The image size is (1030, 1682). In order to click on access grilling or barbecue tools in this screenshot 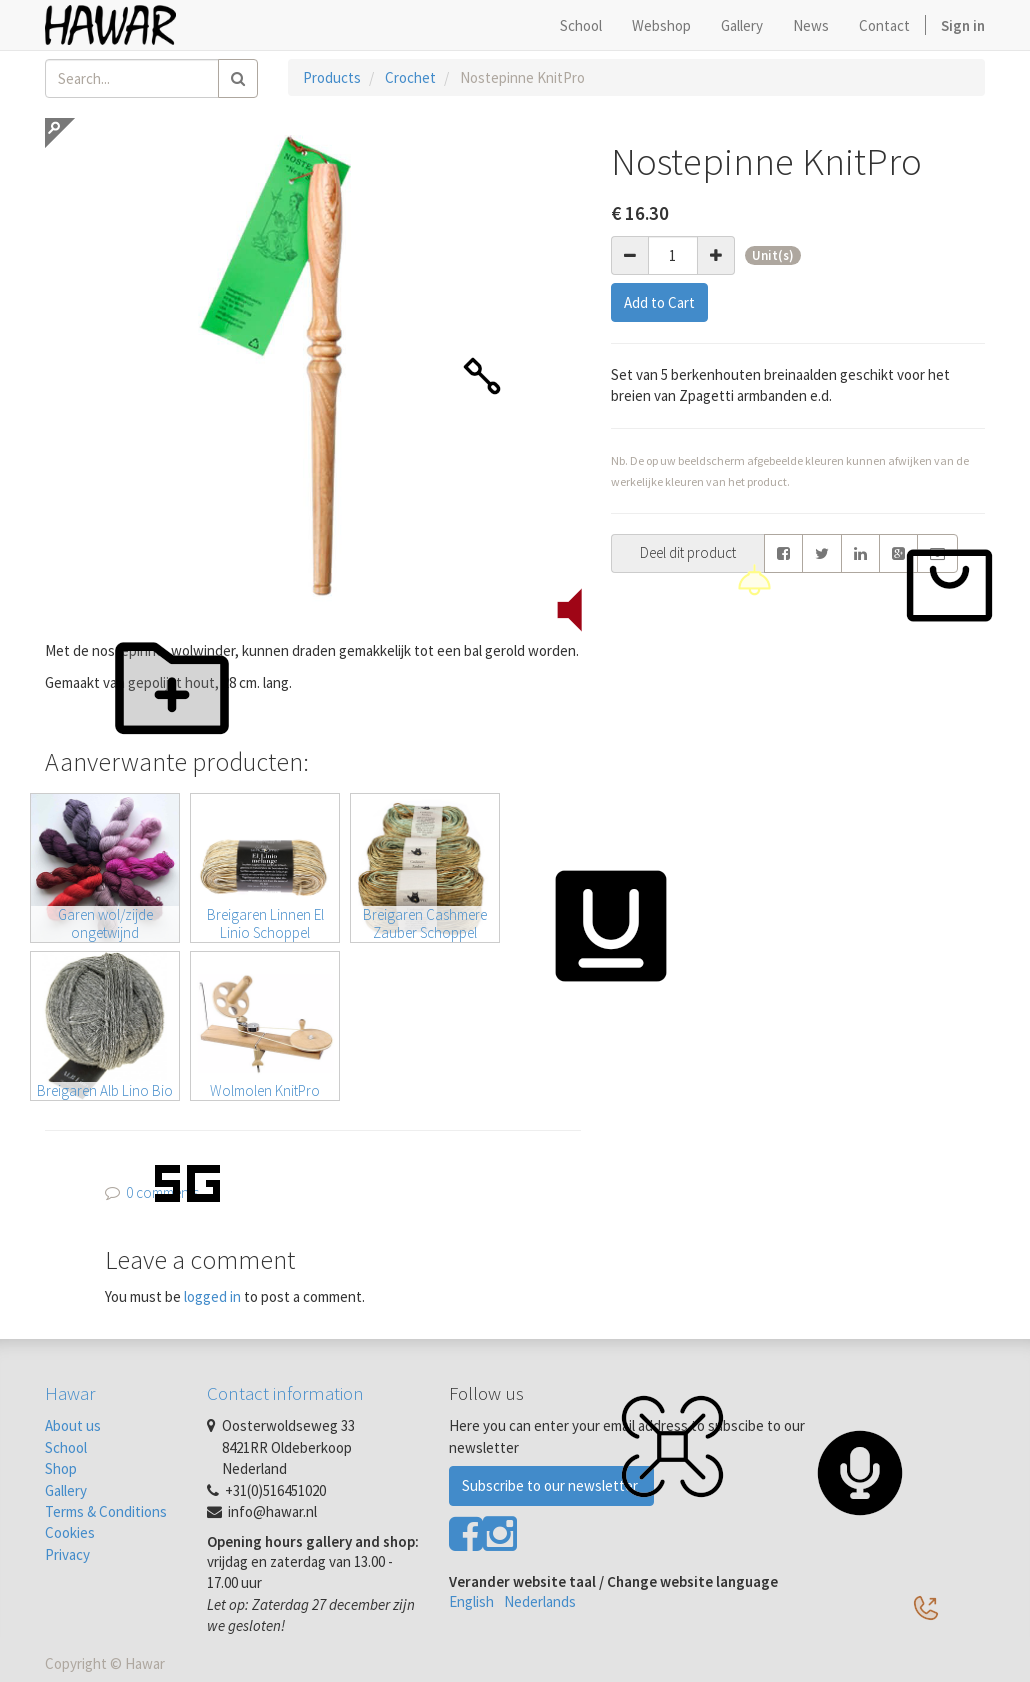, I will do `click(482, 376)`.